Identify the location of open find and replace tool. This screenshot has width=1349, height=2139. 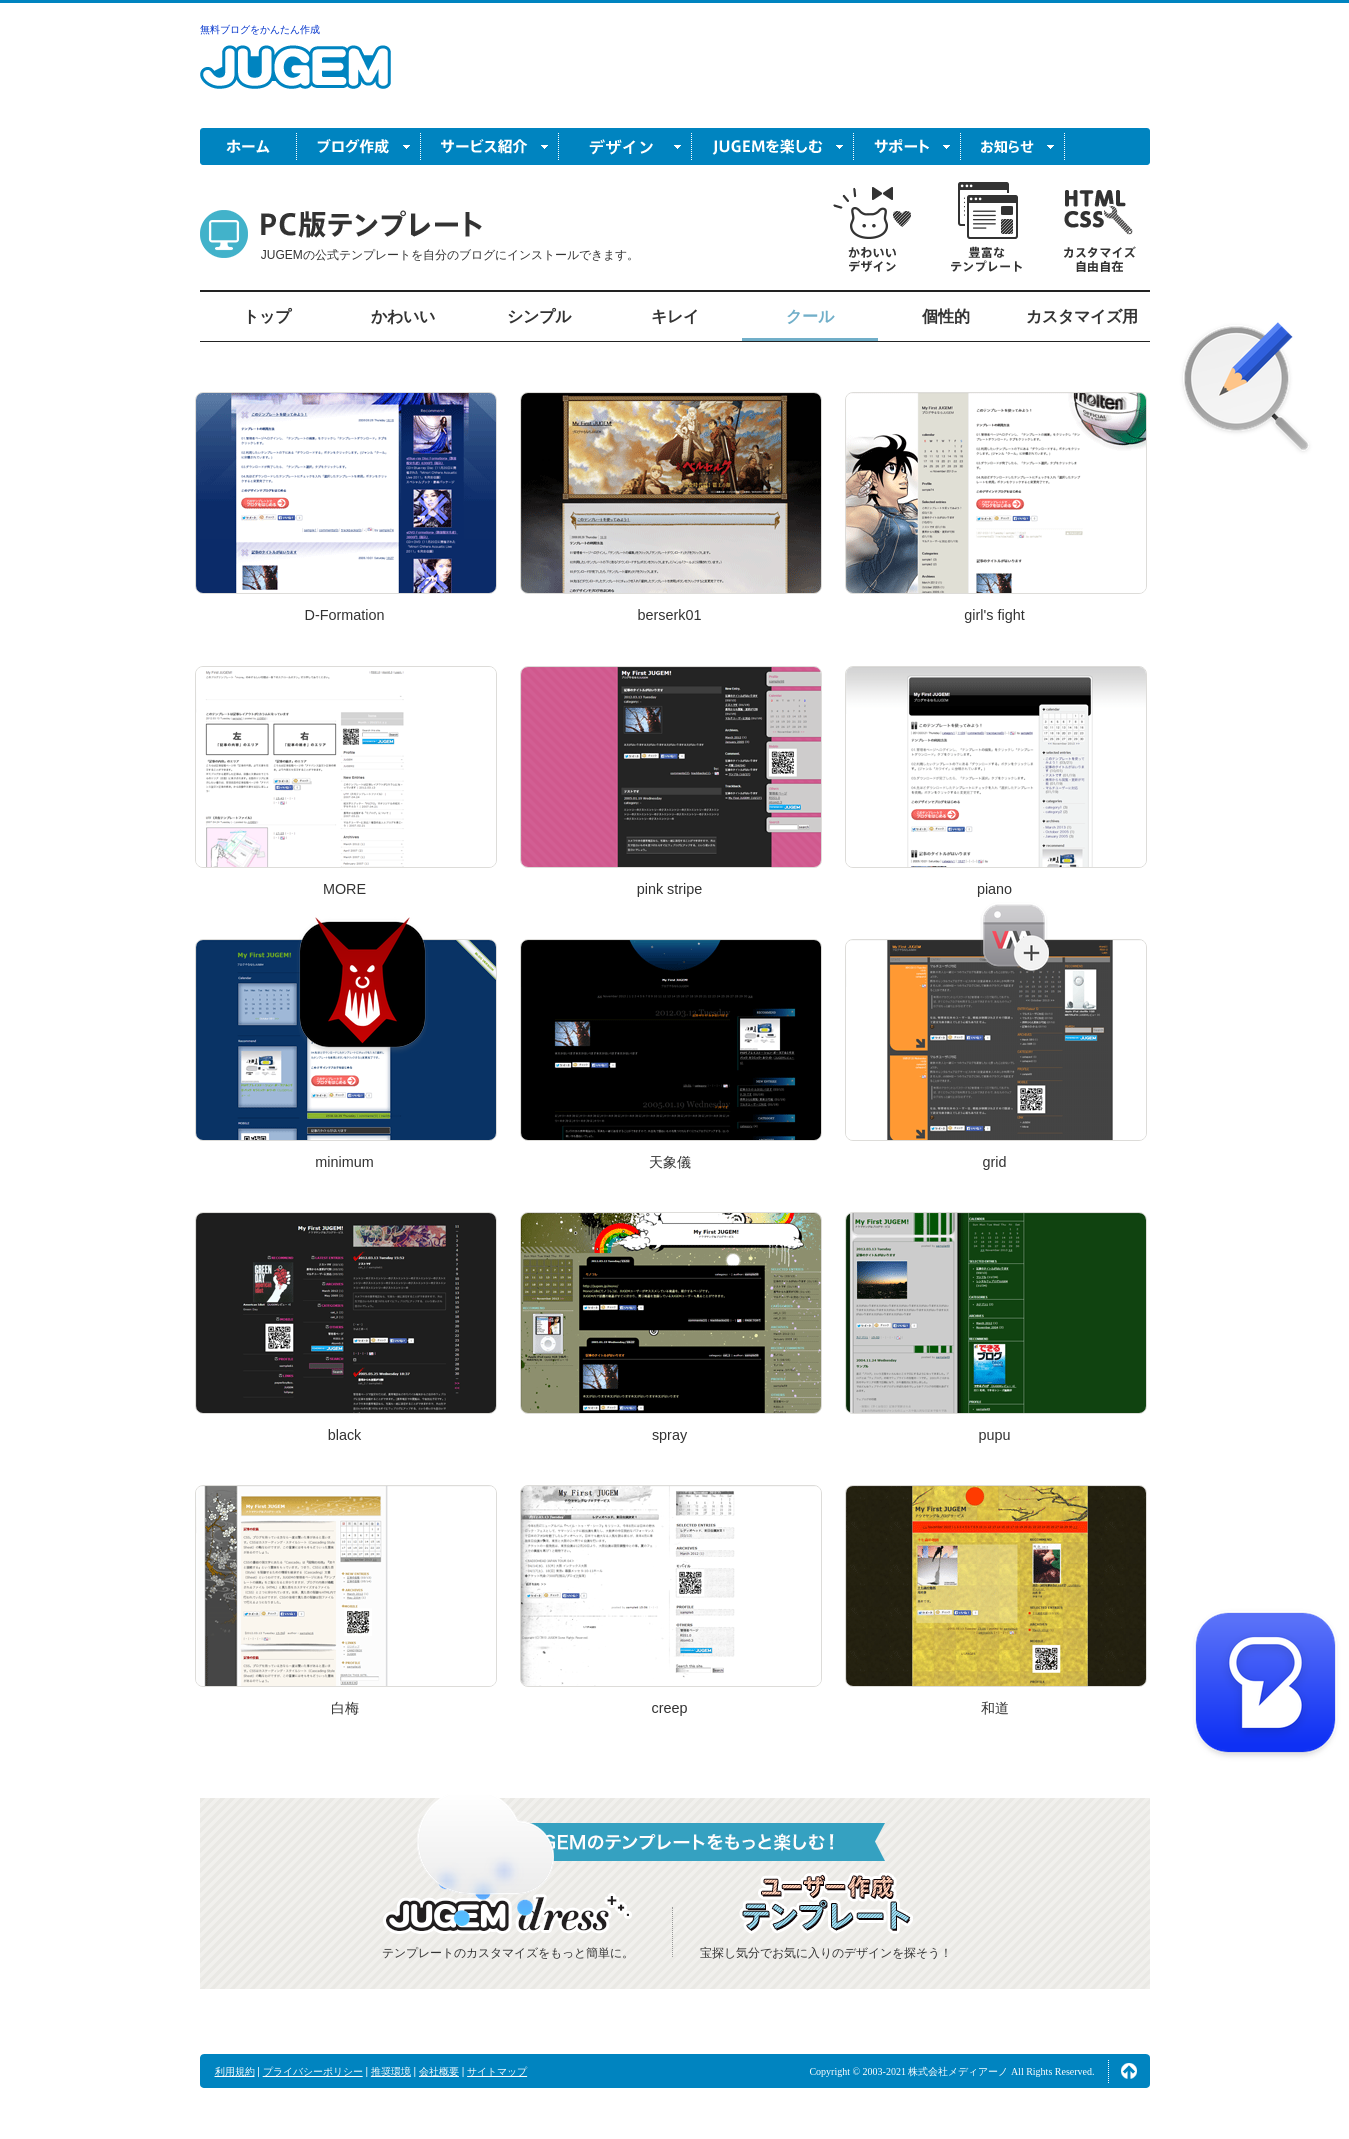
(1245, 387).